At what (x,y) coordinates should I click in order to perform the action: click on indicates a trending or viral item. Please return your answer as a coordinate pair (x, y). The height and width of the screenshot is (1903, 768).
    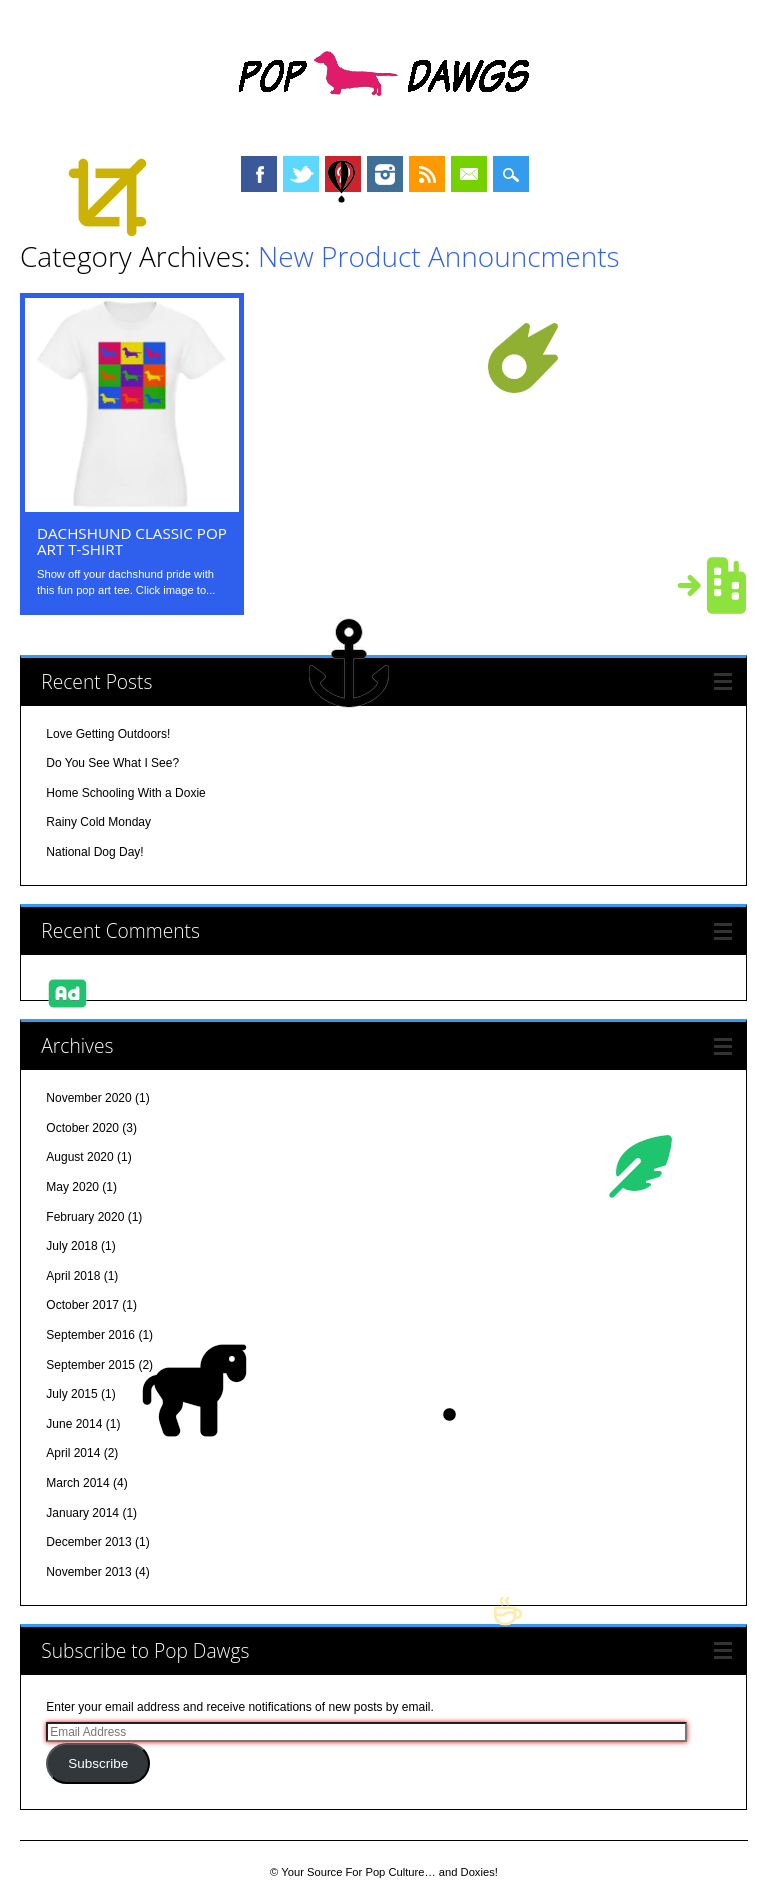
    Looking at the image, I should click on (523, 358).